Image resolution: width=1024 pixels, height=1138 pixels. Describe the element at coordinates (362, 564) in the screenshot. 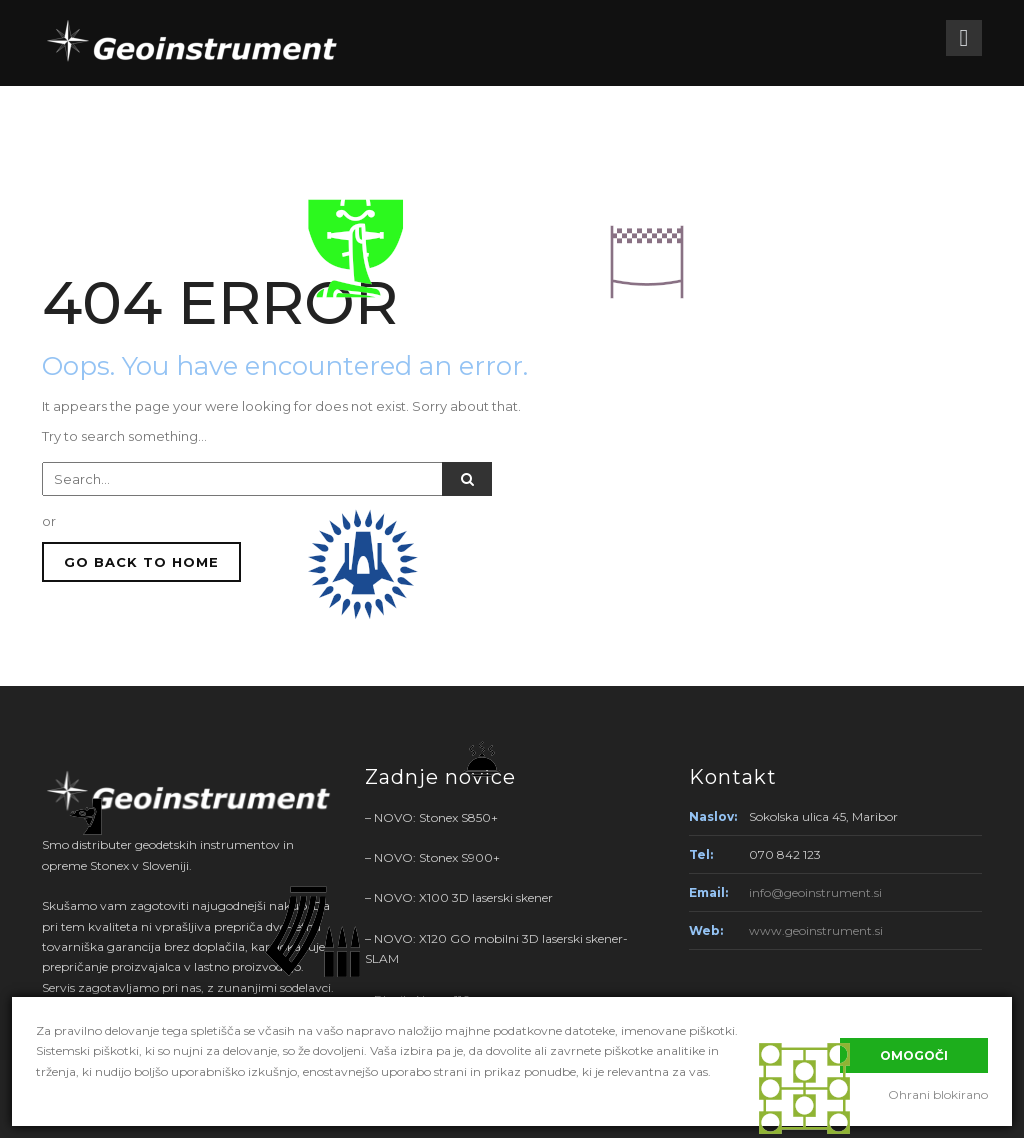

I see `indicates a hazardous or dangerous terrain area` at that location.